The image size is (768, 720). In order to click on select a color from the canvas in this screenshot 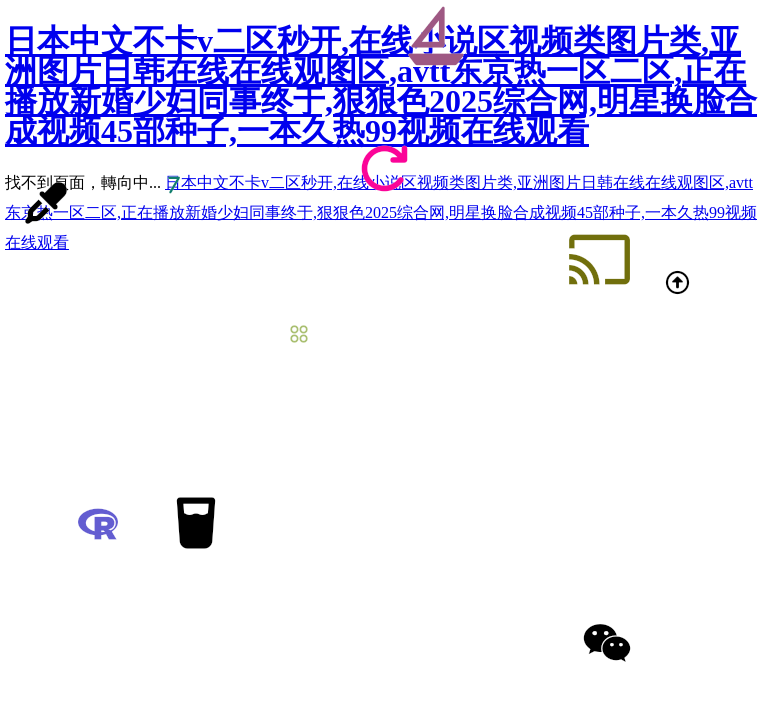, I will do `click(46, 203)`.